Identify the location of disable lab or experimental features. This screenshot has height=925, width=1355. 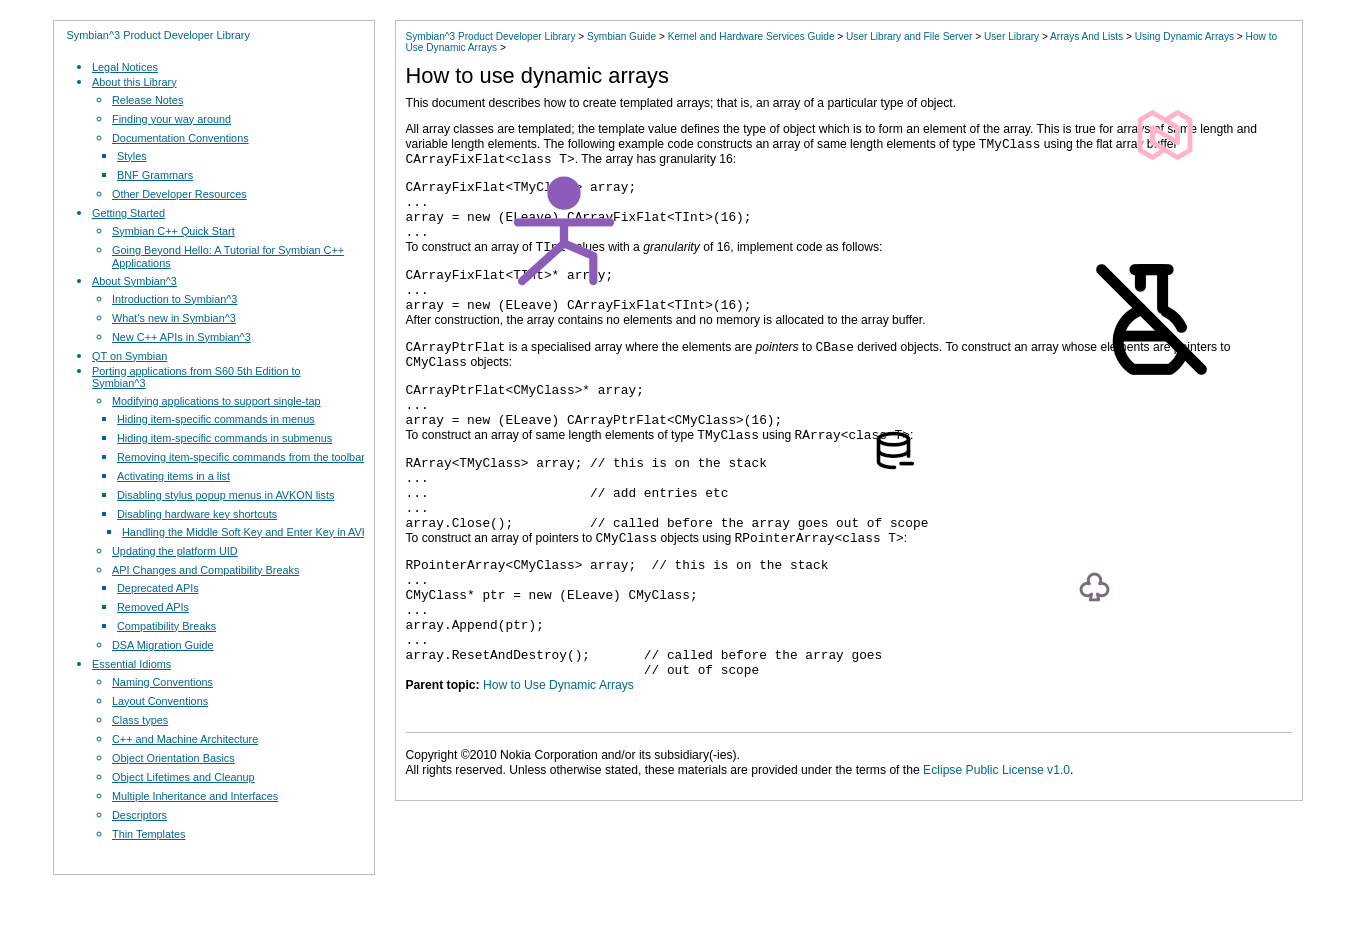
(1151, 319).